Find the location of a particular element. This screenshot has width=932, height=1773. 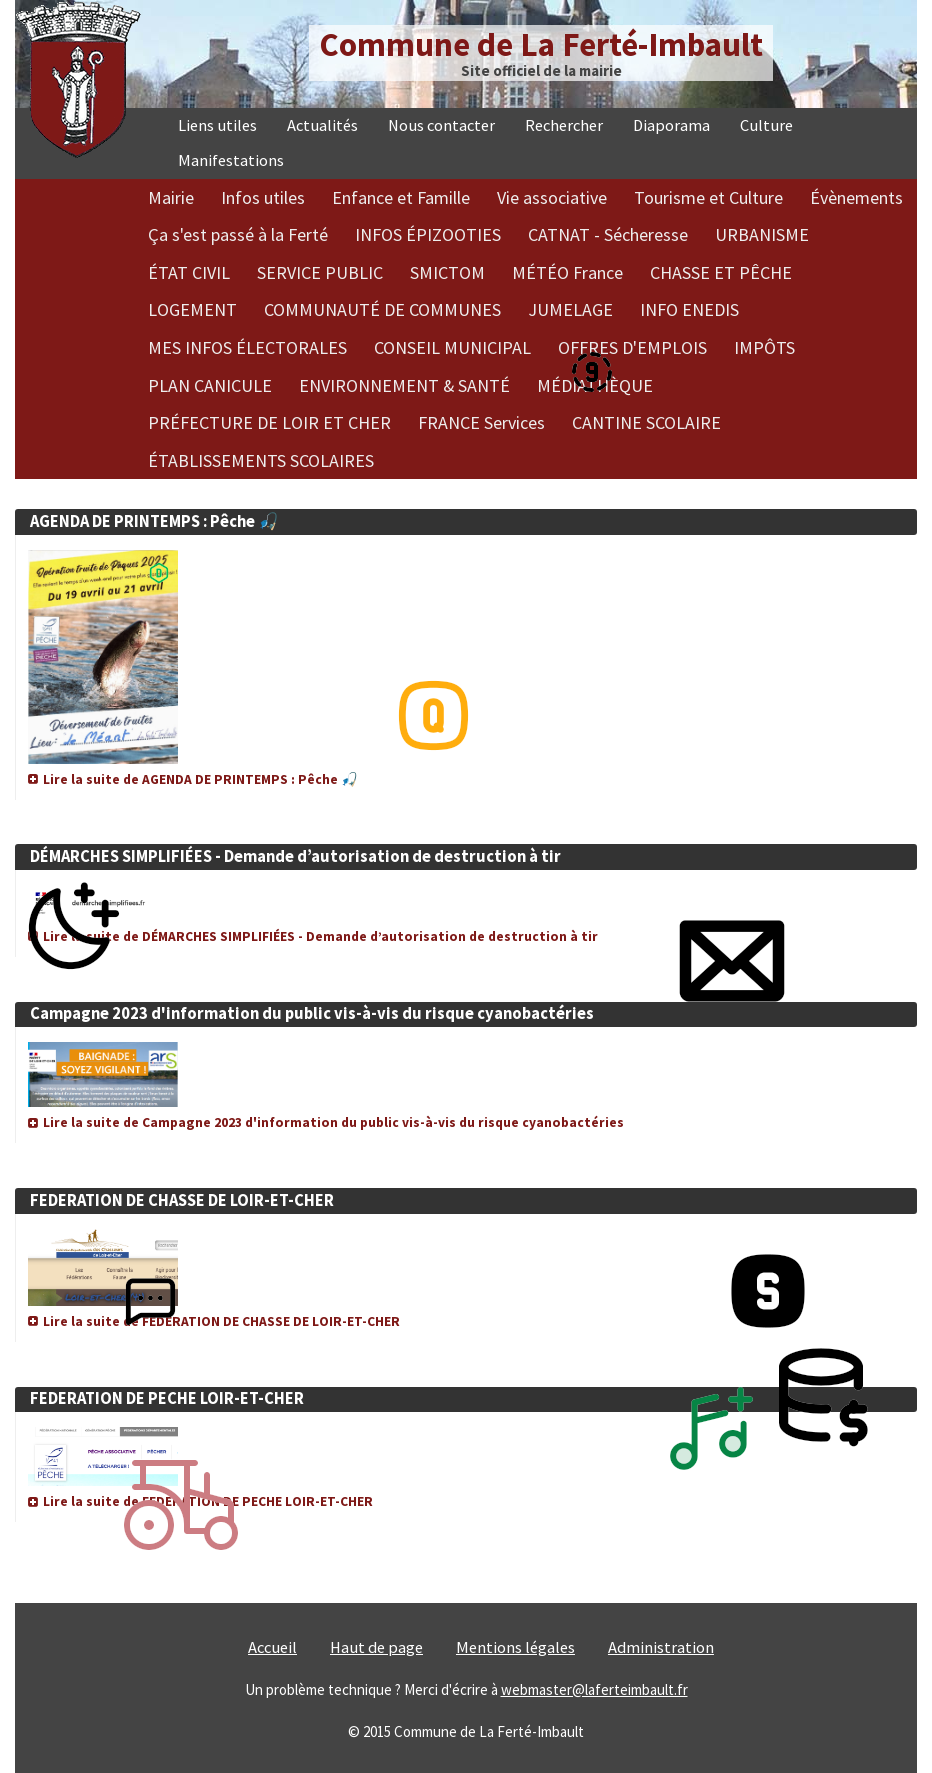

view database pricing or costs is located at coordinates (821, 1395).